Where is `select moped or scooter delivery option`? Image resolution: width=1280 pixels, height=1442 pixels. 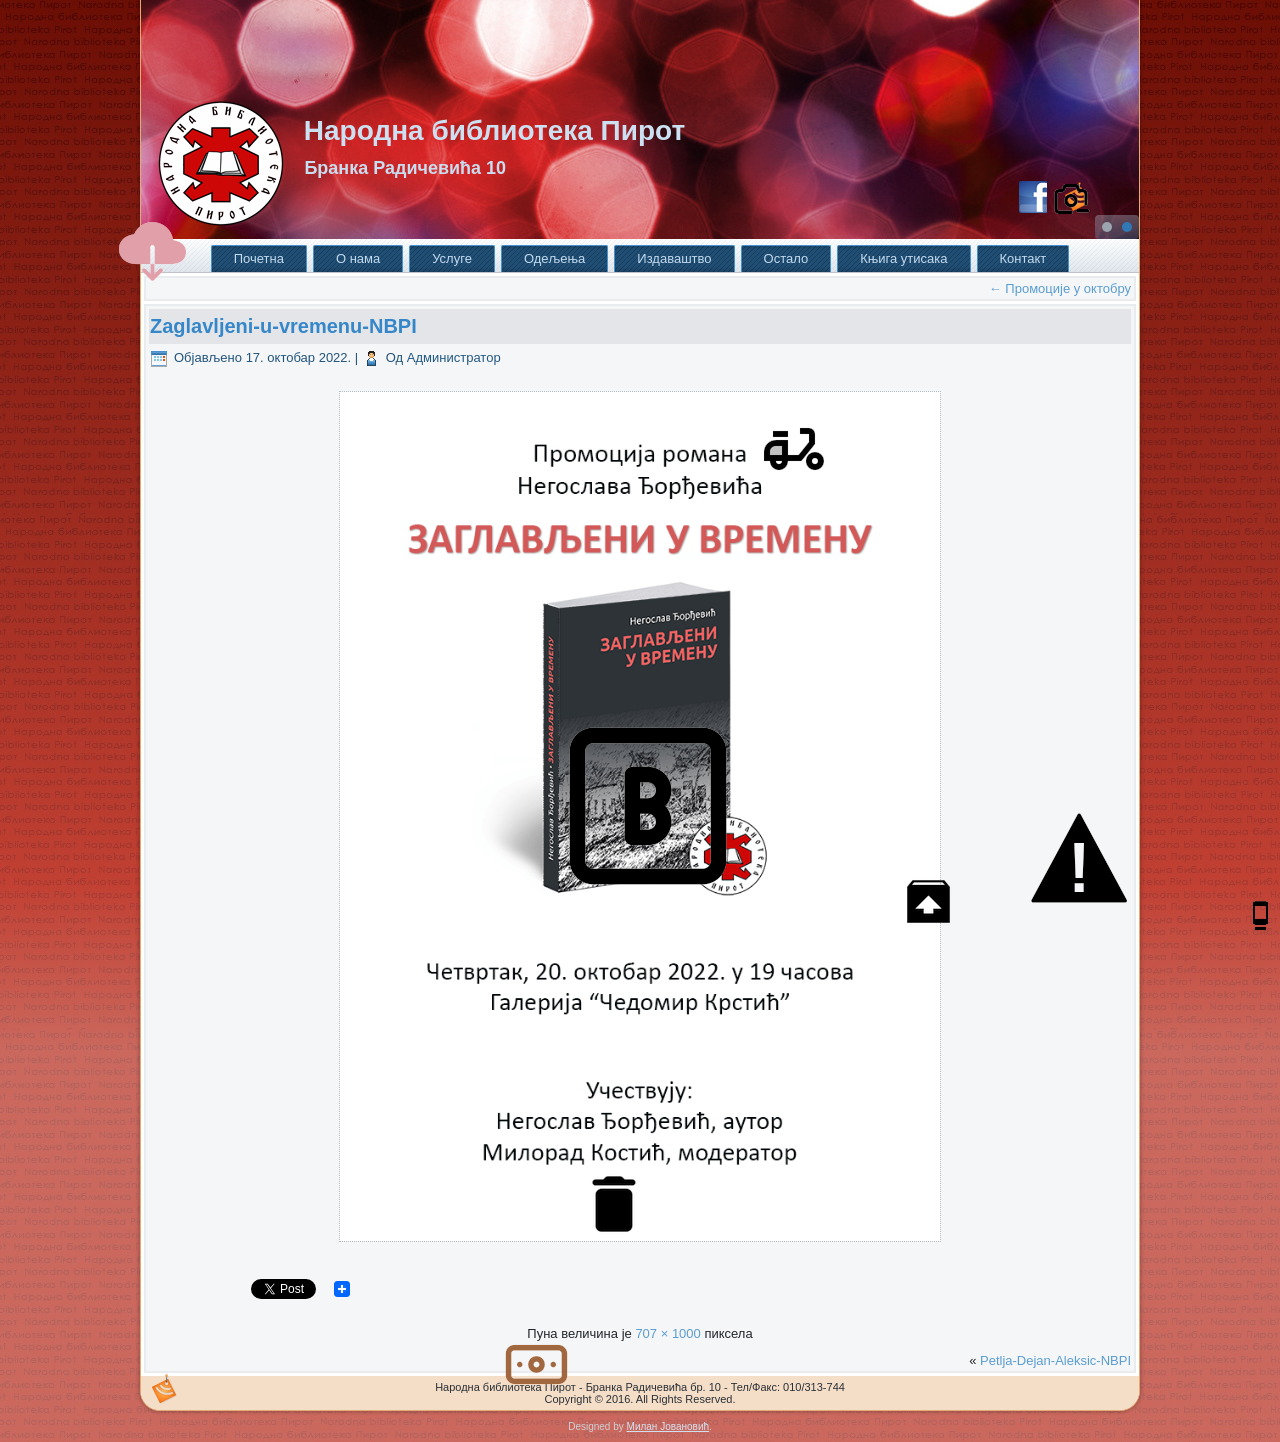
select moped or scooter delivery option is located at coordinates (794, 449).